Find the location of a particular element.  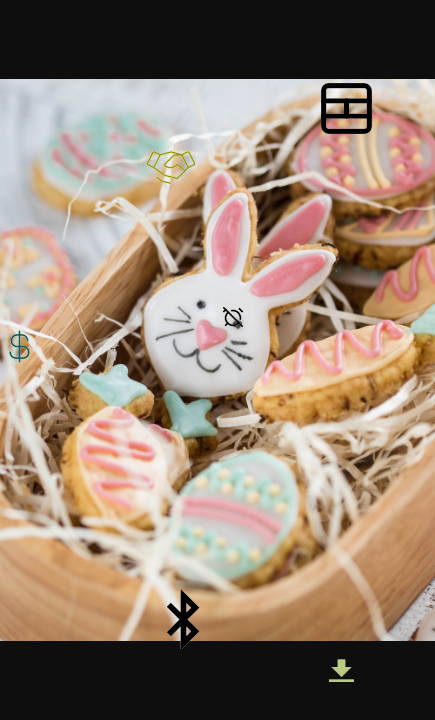

indicates a partnership or collaboration feature is located at coordinates (171, 166).